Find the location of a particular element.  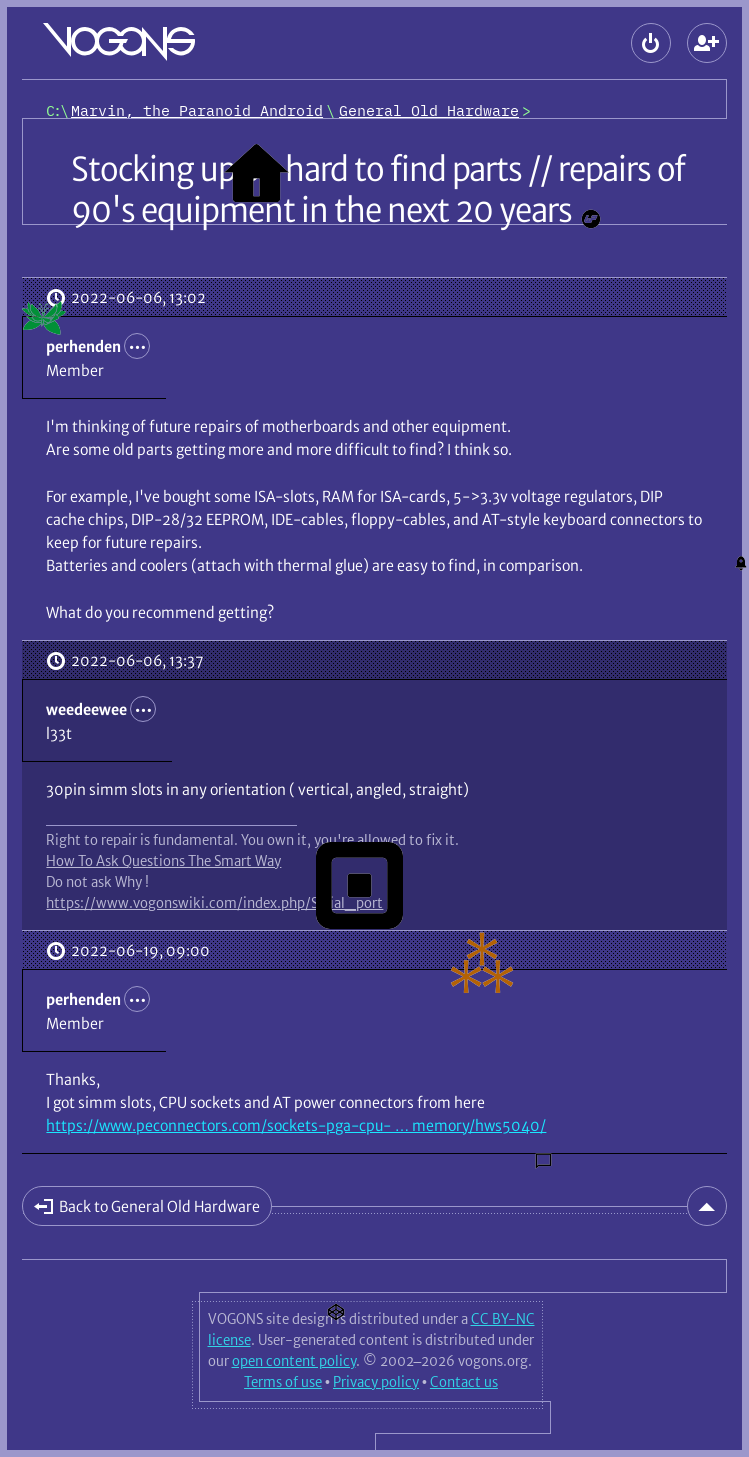

connect to the fediverse is located at coordinates (482, 964).